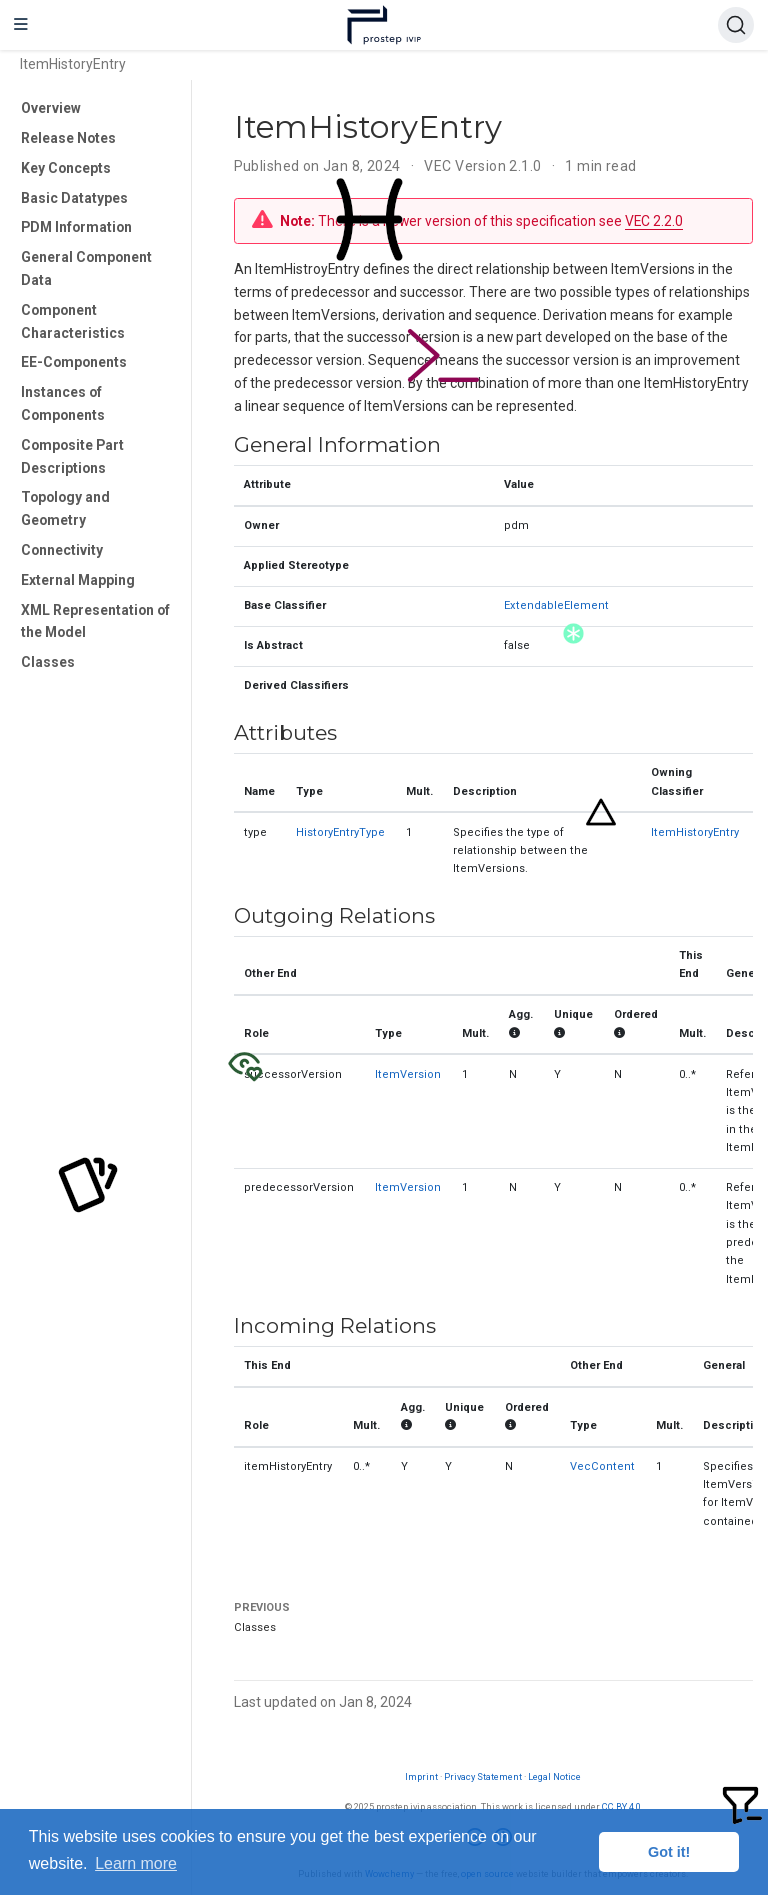 This screenshot has height=1895, width=768. I want to click on open the command line terminal, so click(443, 355).